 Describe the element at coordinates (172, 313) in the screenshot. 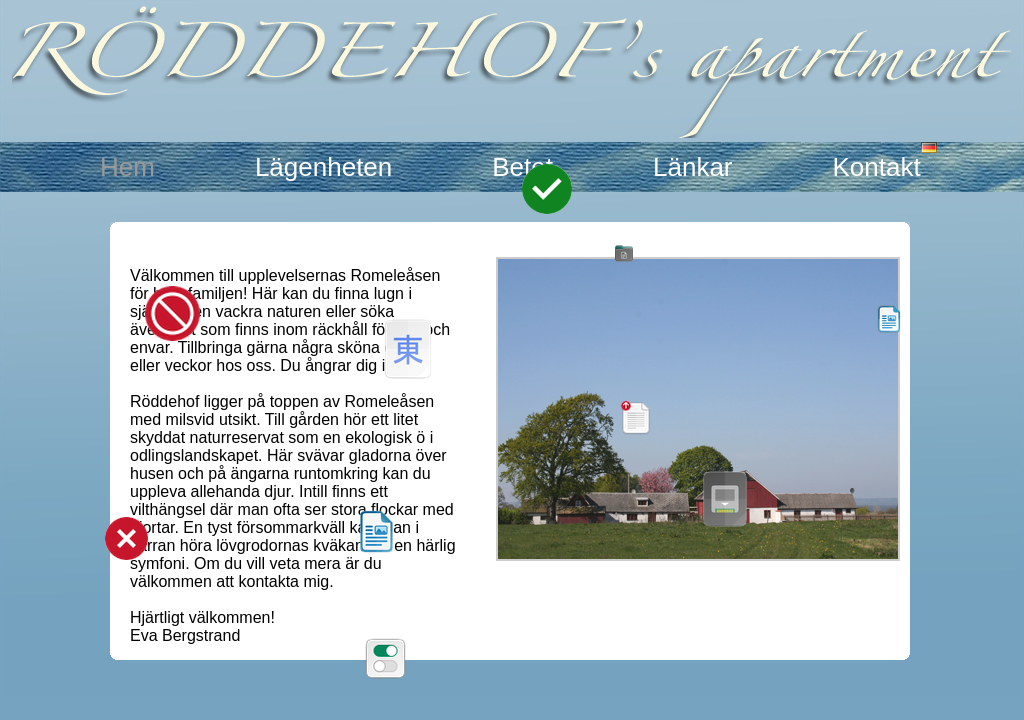

I see `delete or remove selected item` at that location.